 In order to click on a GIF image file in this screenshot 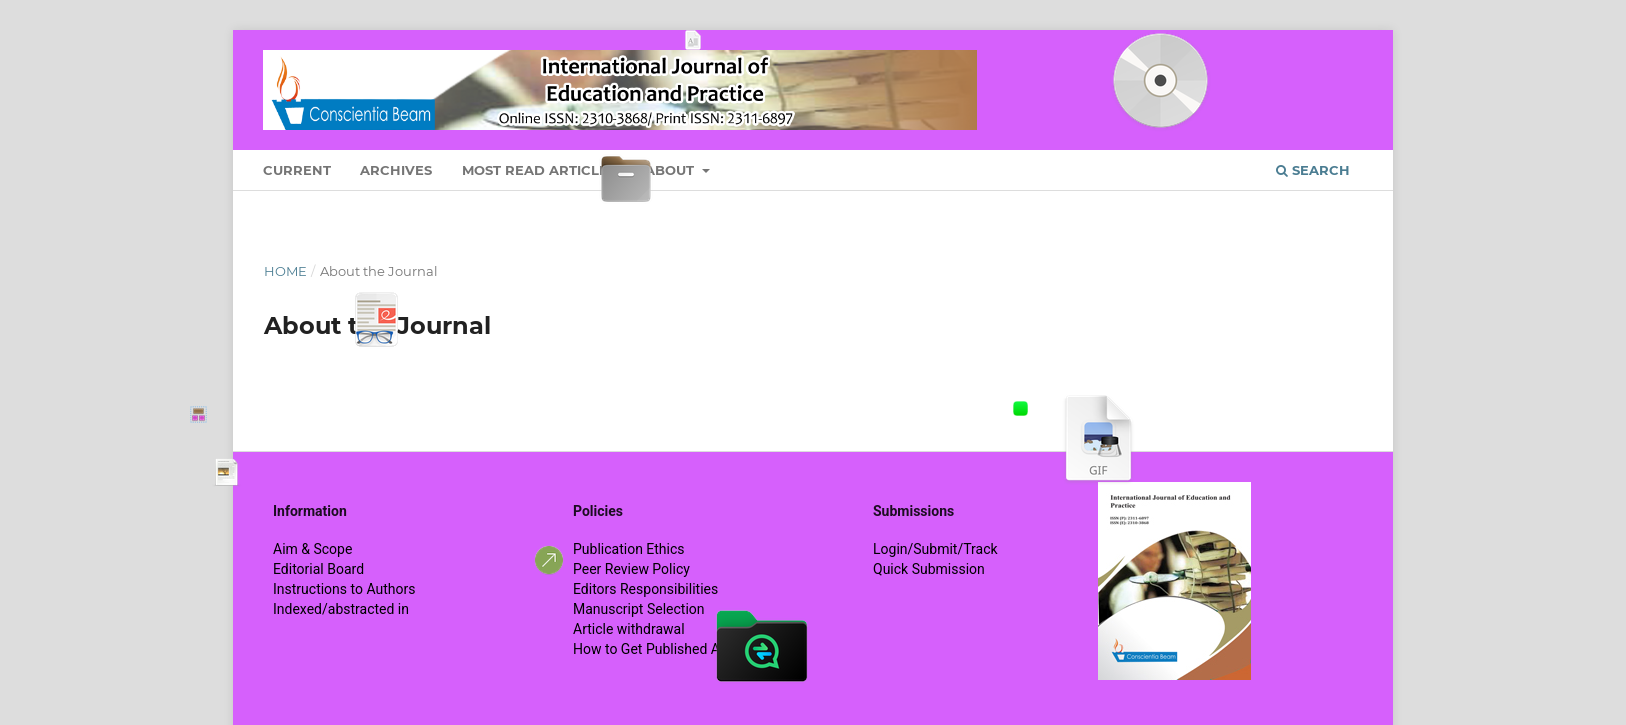, I will do `click(1098, 439)`.